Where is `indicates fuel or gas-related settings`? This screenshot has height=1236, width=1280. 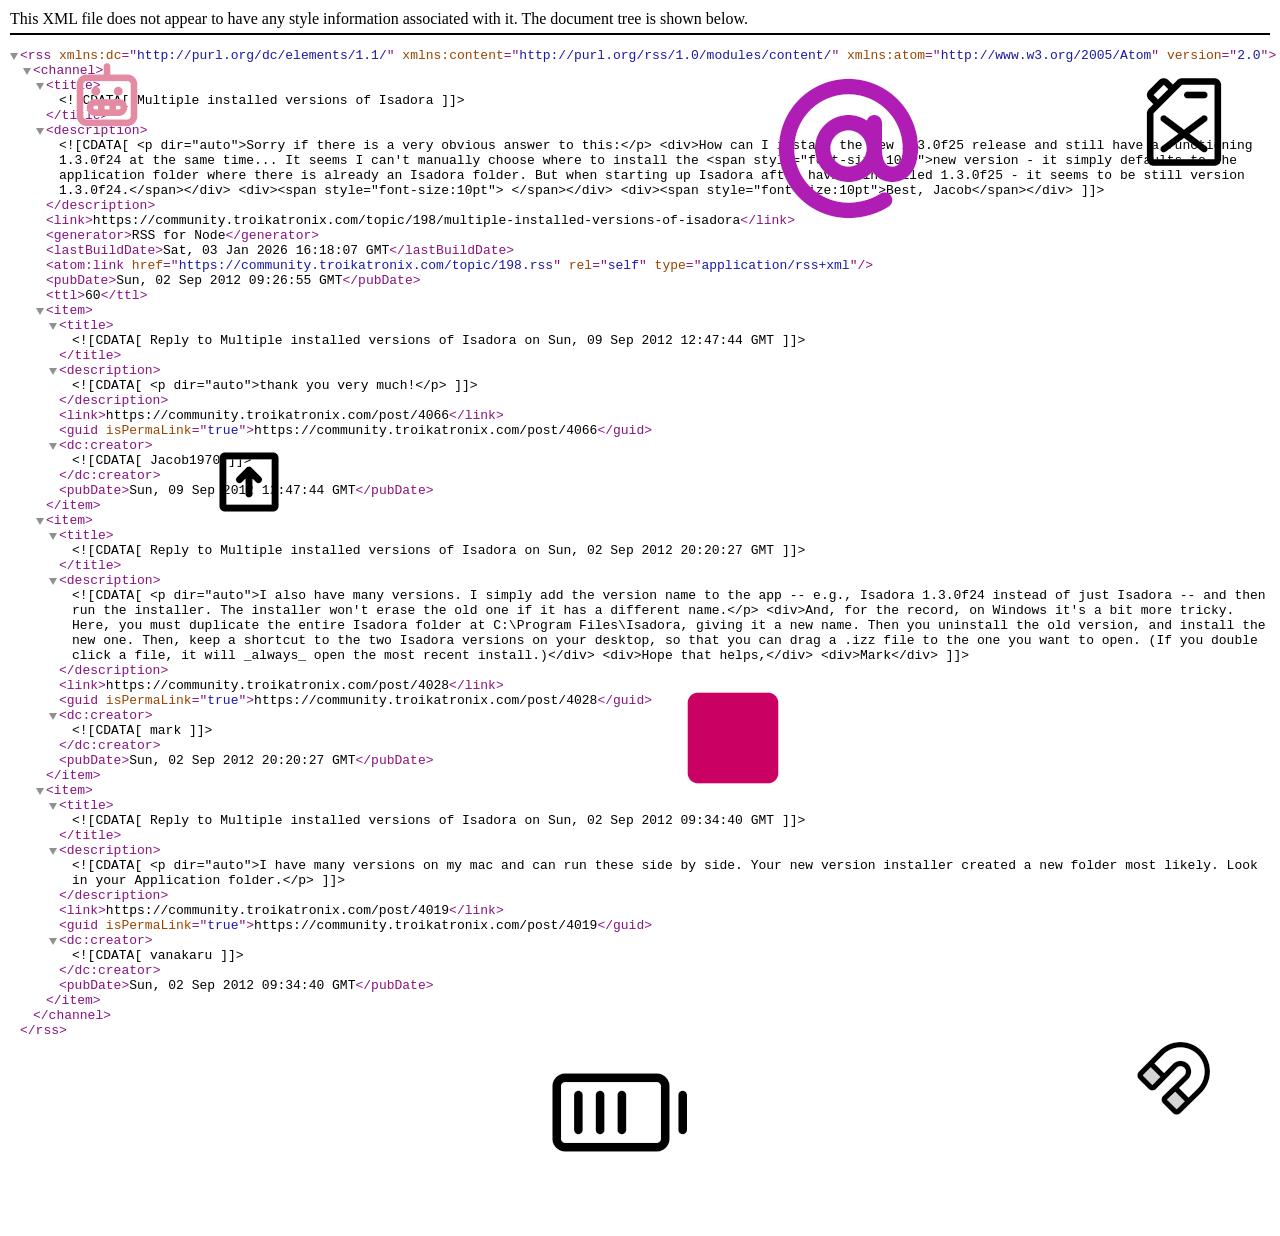 indicates fuel or gas-related settings is located at coordinates (1184, 122).